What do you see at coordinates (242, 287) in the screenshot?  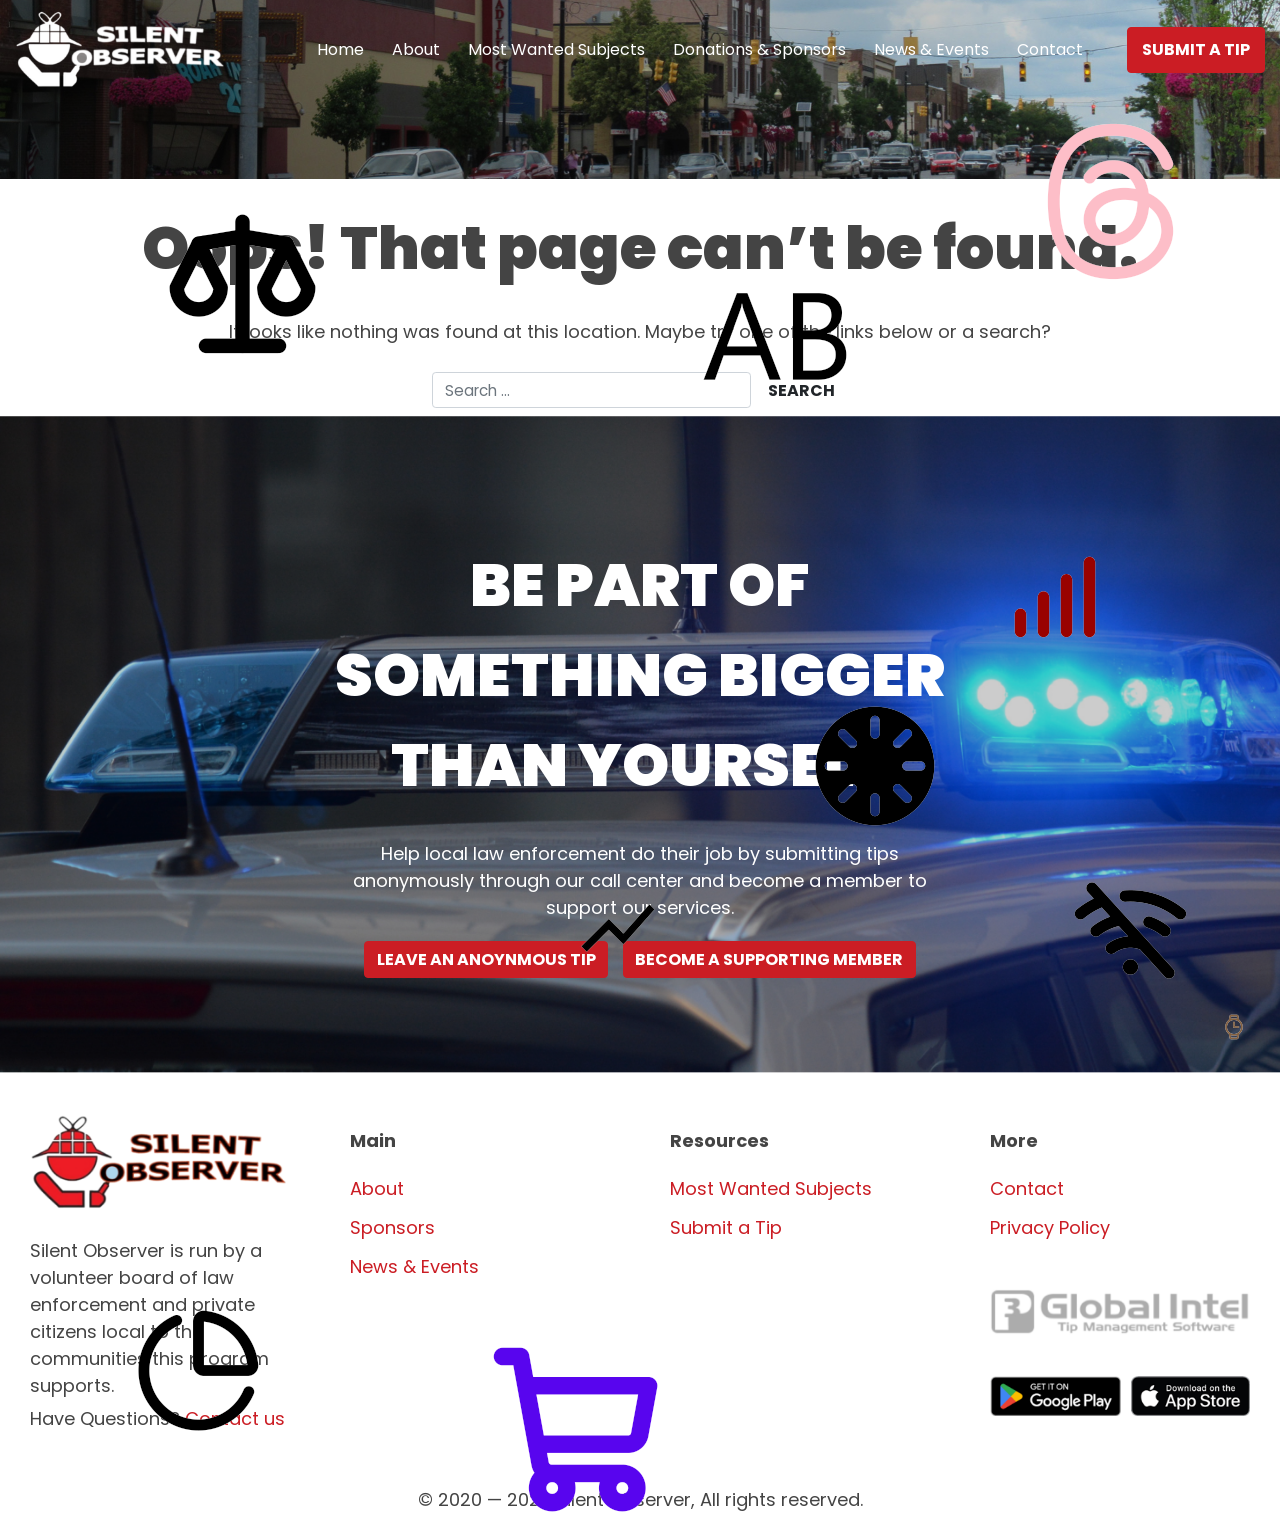 I see `access comparison or weighing features` at bounding box center [242, 287].